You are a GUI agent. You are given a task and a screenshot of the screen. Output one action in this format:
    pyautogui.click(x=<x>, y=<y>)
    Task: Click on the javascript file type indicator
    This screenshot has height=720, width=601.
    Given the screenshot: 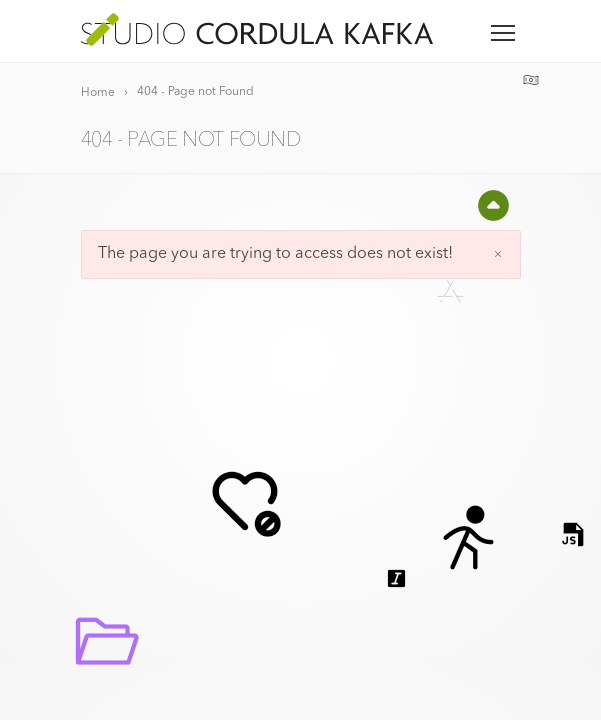 What is the action you would take?
    pyautogui.click(x=573, y=534)
    